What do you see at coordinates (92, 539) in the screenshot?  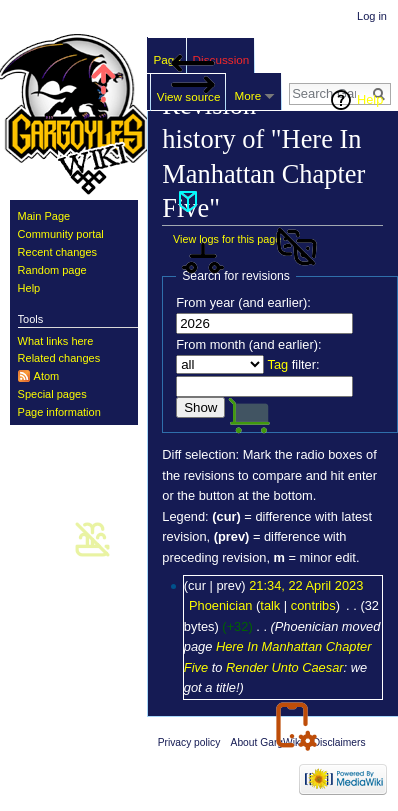 I see `fountain feature is currently disabled` at bounding box center [92, 539].